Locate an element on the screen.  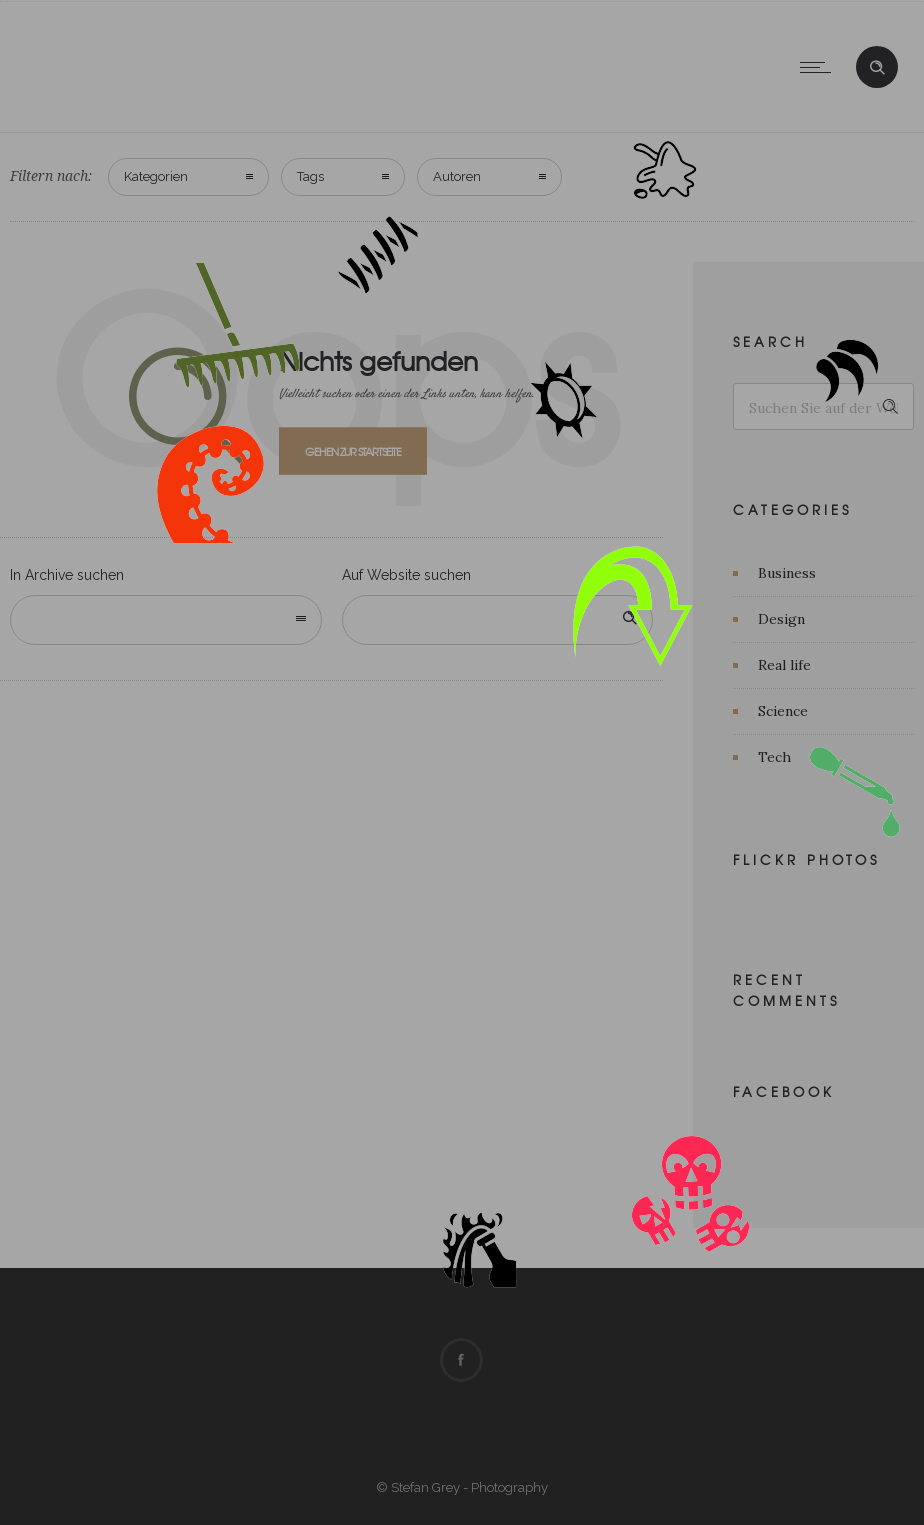
indicates extreme danger or deadly hazard is located at coordinates (690, 1194).